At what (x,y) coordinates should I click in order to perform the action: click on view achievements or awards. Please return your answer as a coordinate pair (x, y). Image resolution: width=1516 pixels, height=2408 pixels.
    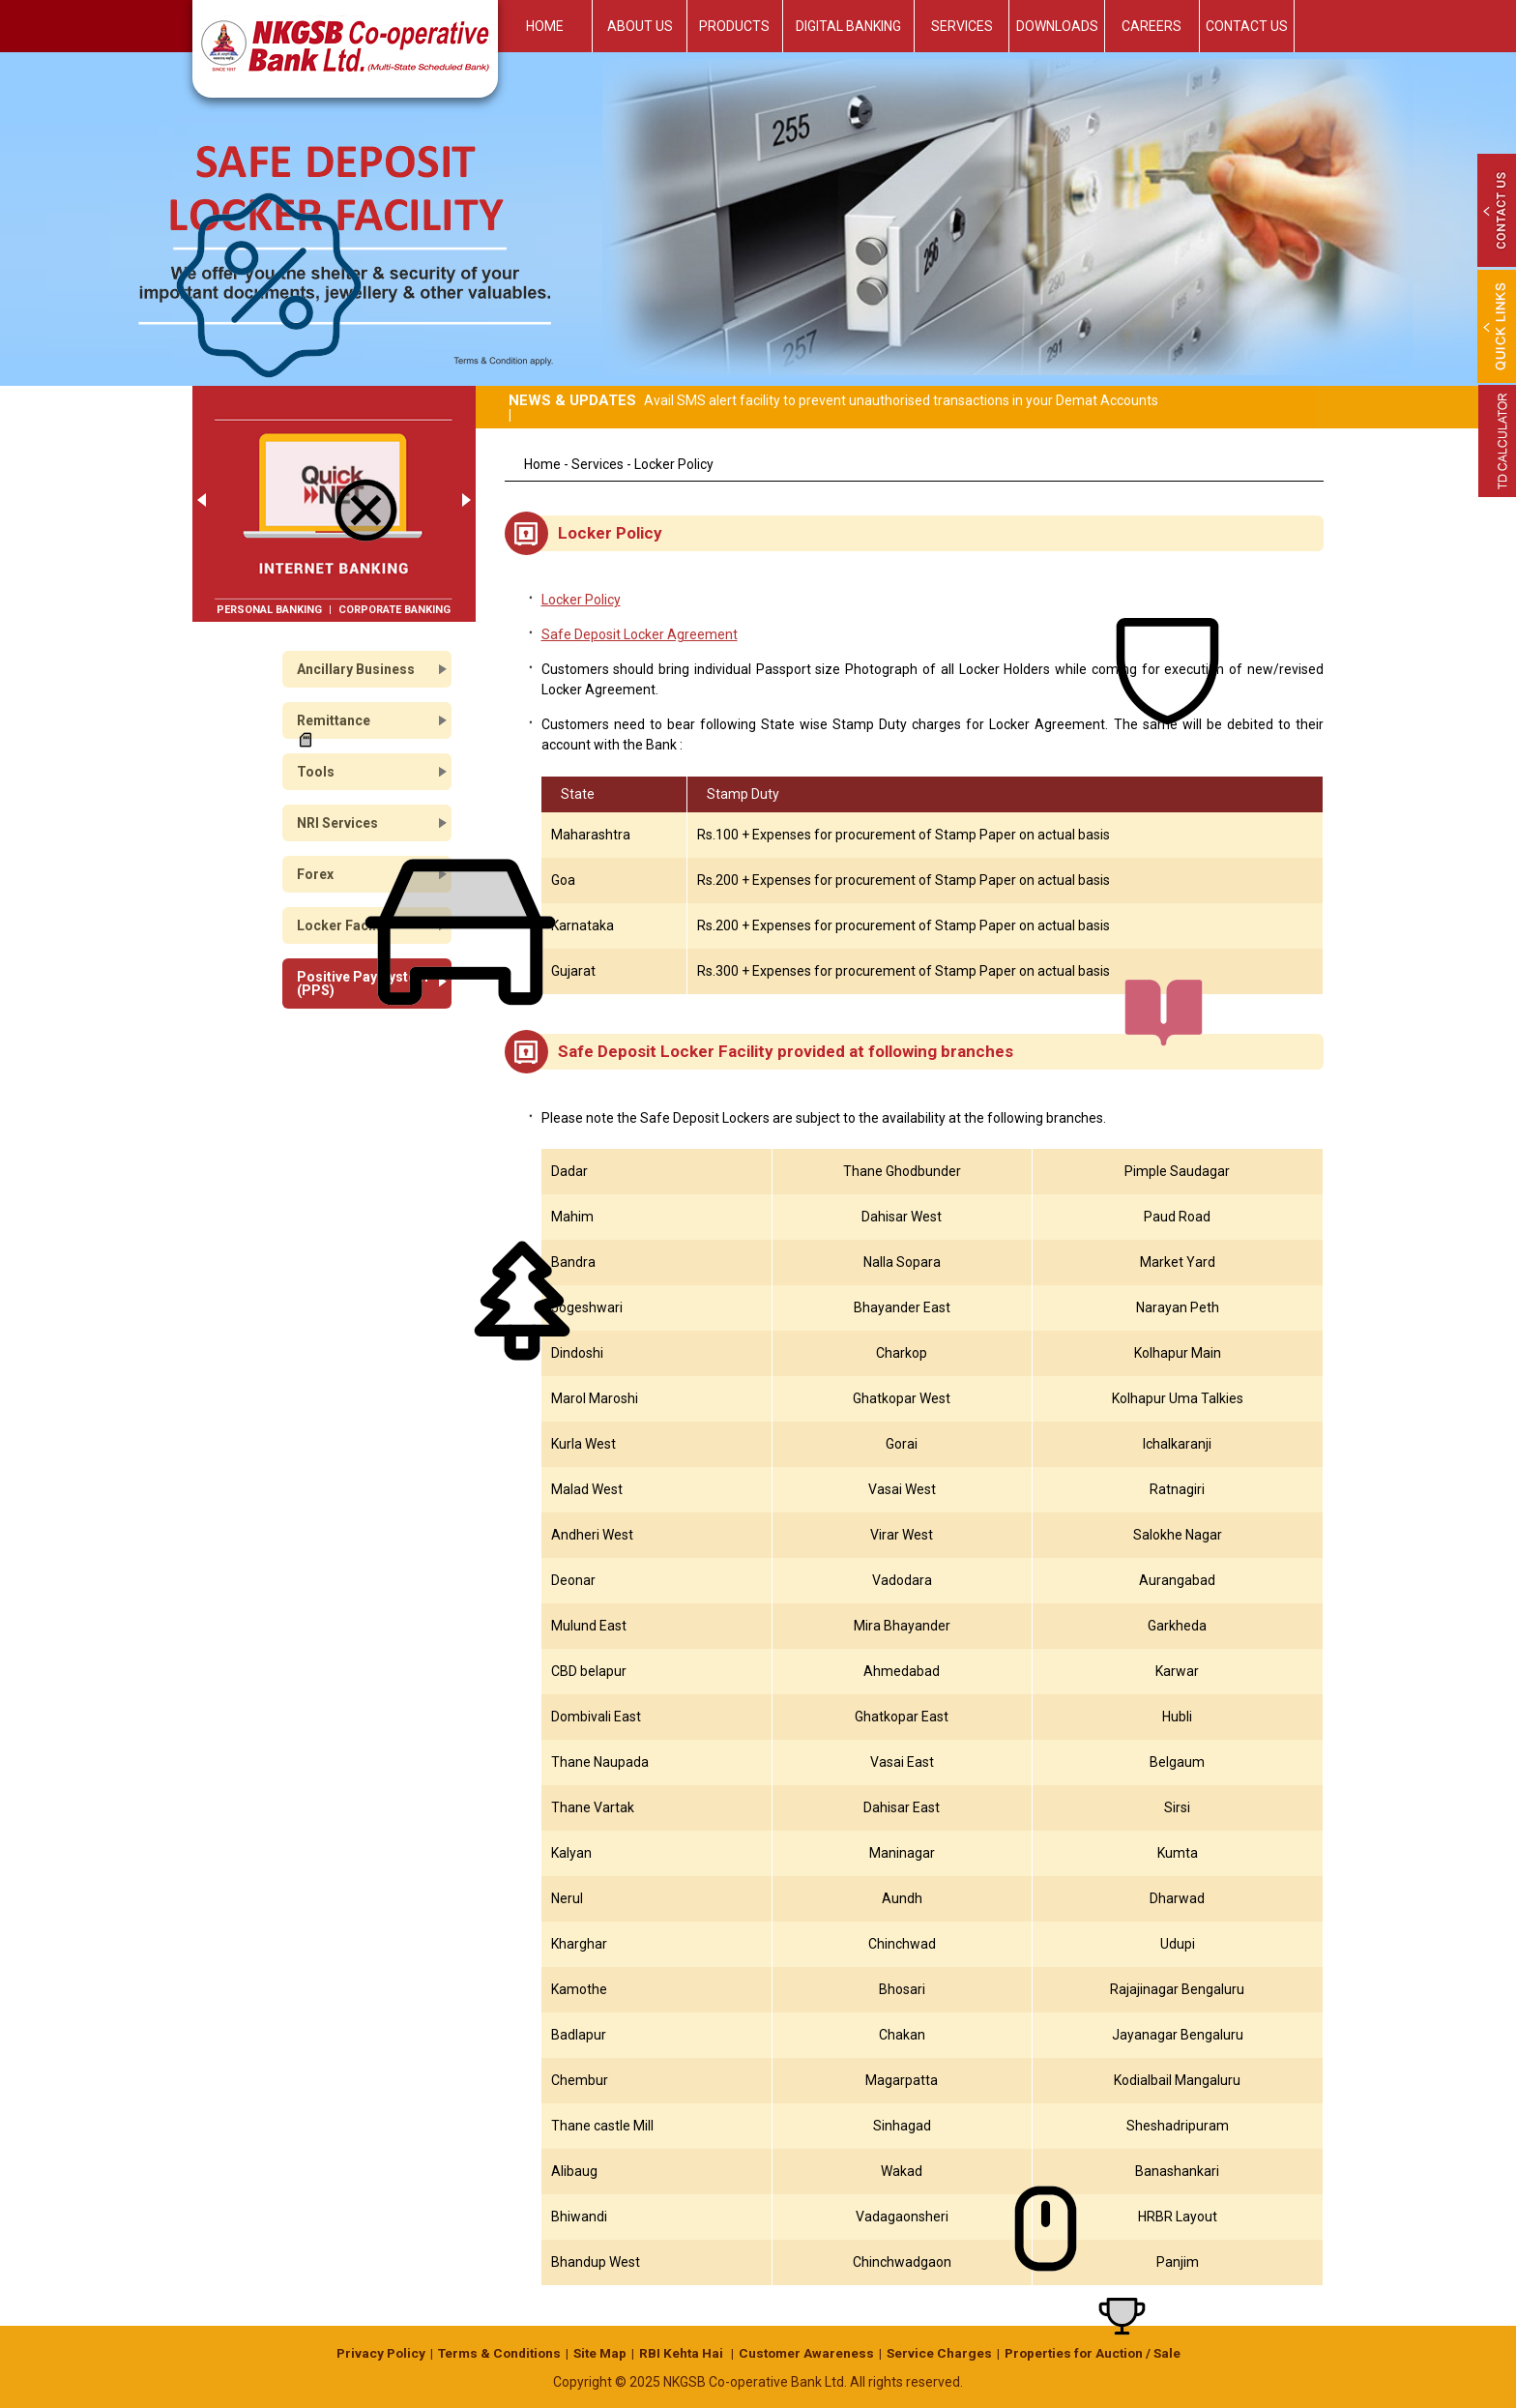
    Looking at the image, I should click on (1122, 2314).